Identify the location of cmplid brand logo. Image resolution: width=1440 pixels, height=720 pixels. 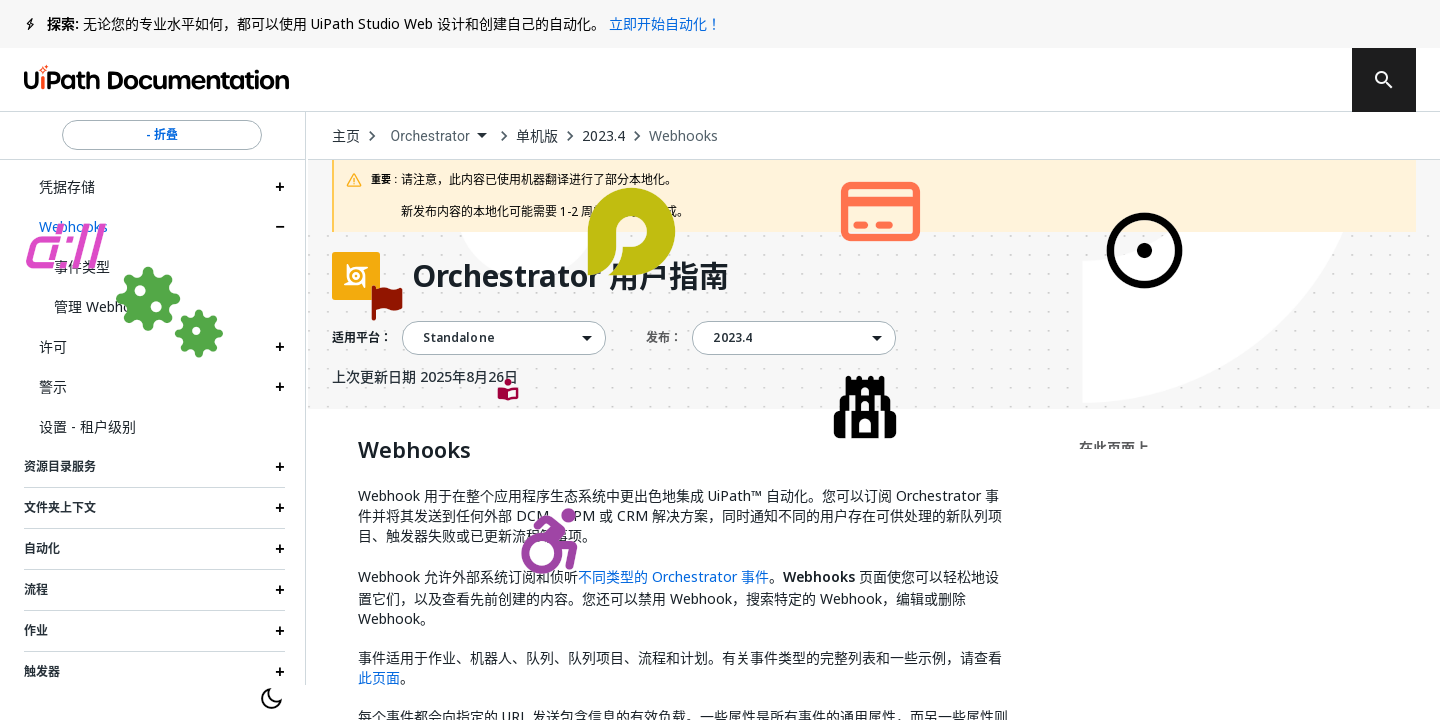
(66, 246).